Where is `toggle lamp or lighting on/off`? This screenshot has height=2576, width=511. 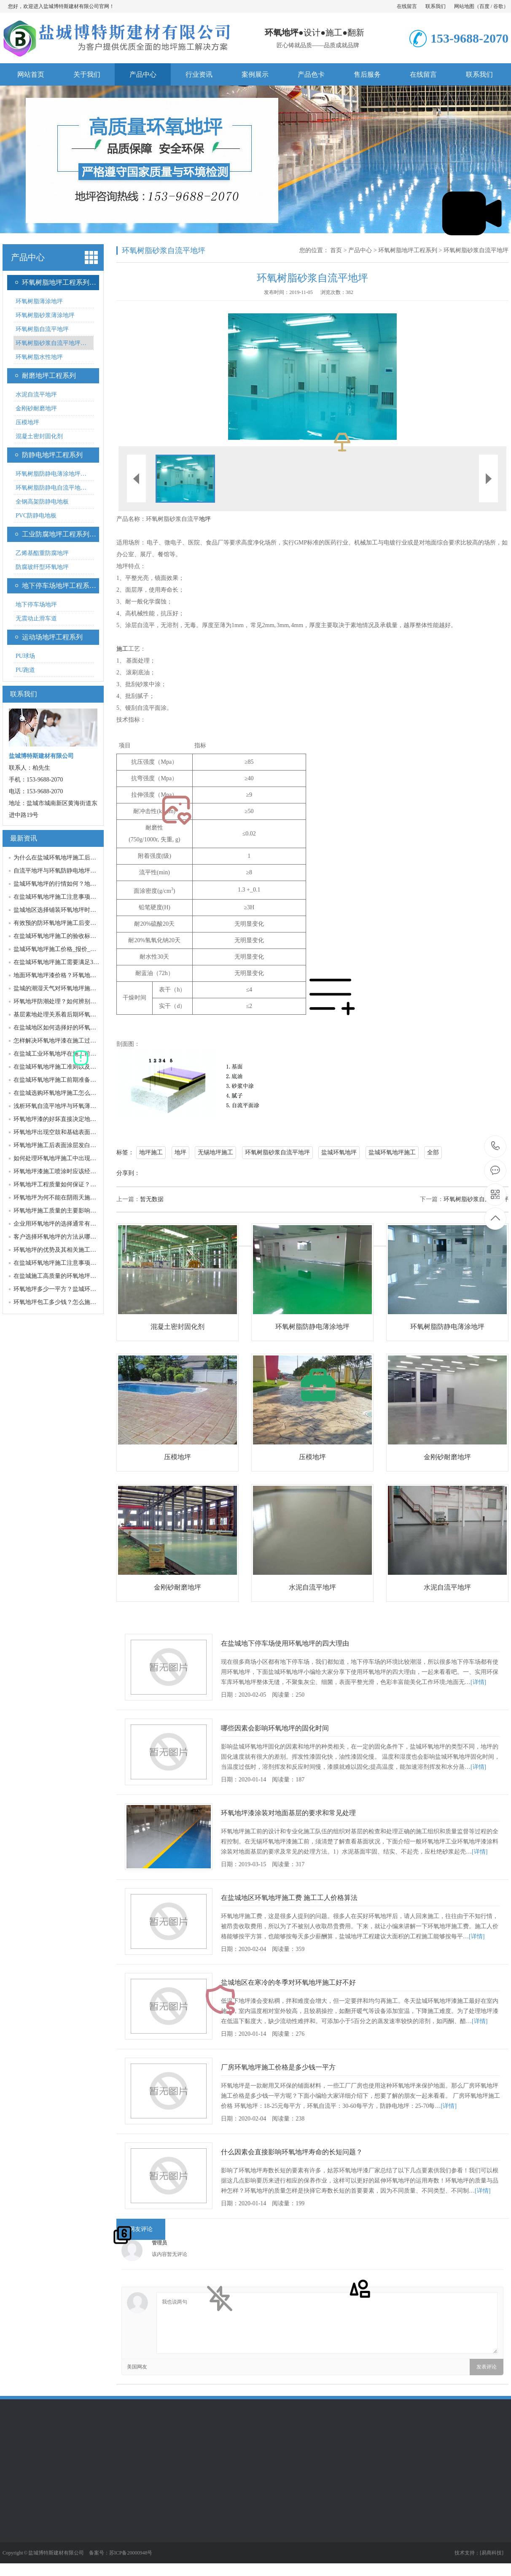
toggle lamp or lighting on/off is located at coordinates (342, 442).